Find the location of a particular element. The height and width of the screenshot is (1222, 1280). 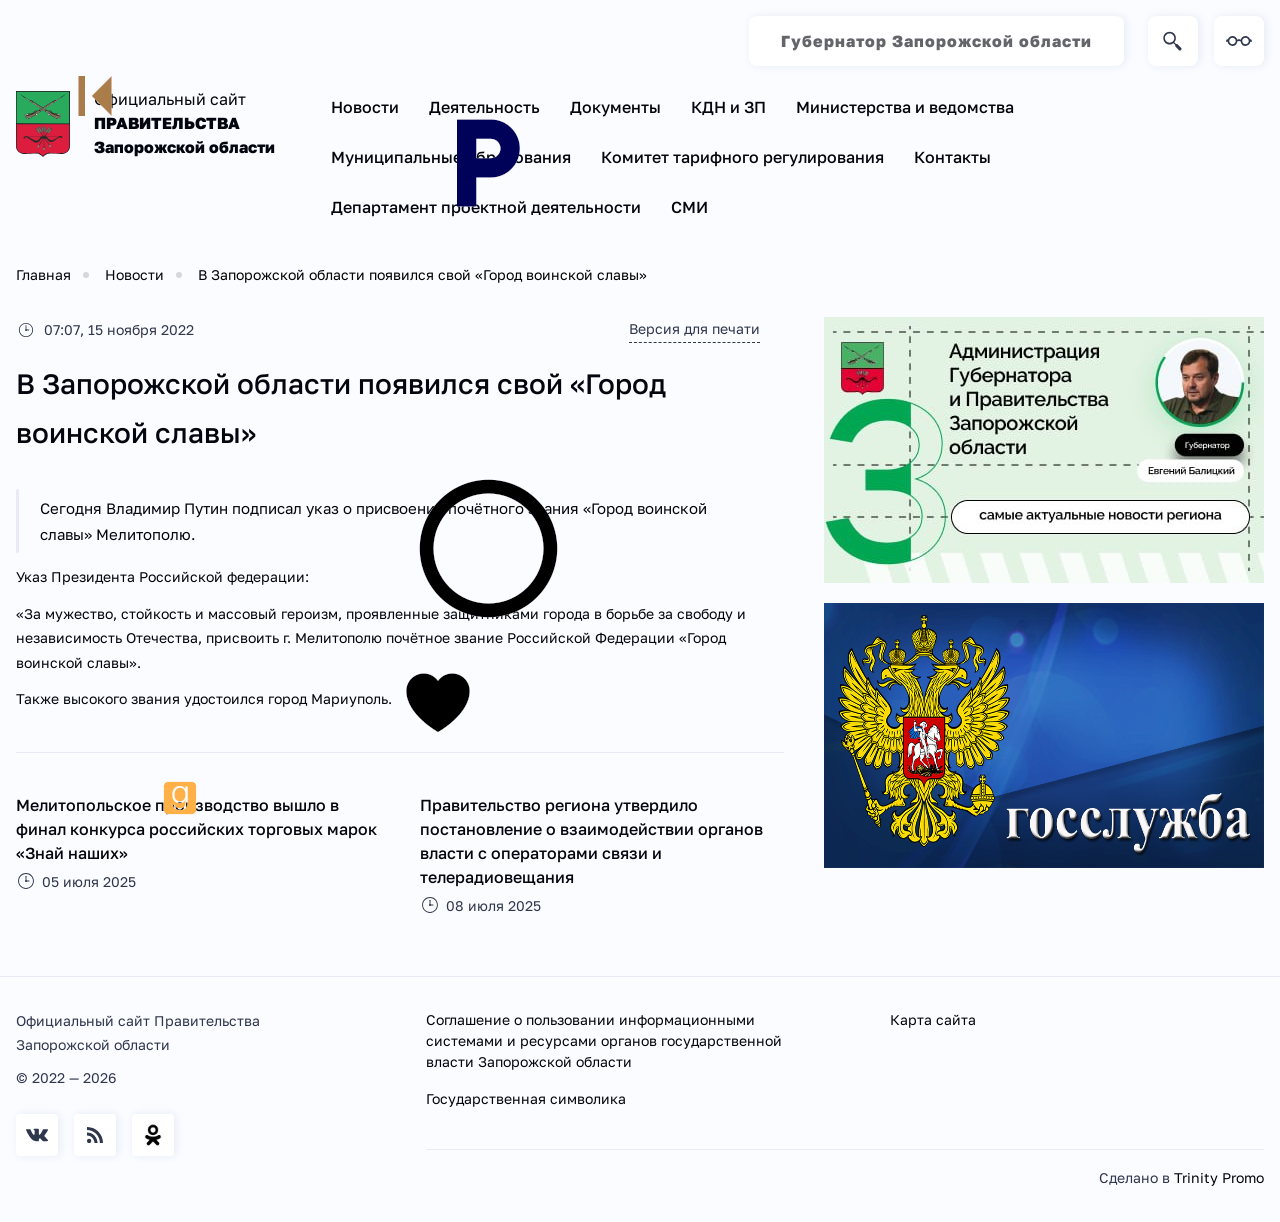

skip to previous track is located at coordinates (95, 96).